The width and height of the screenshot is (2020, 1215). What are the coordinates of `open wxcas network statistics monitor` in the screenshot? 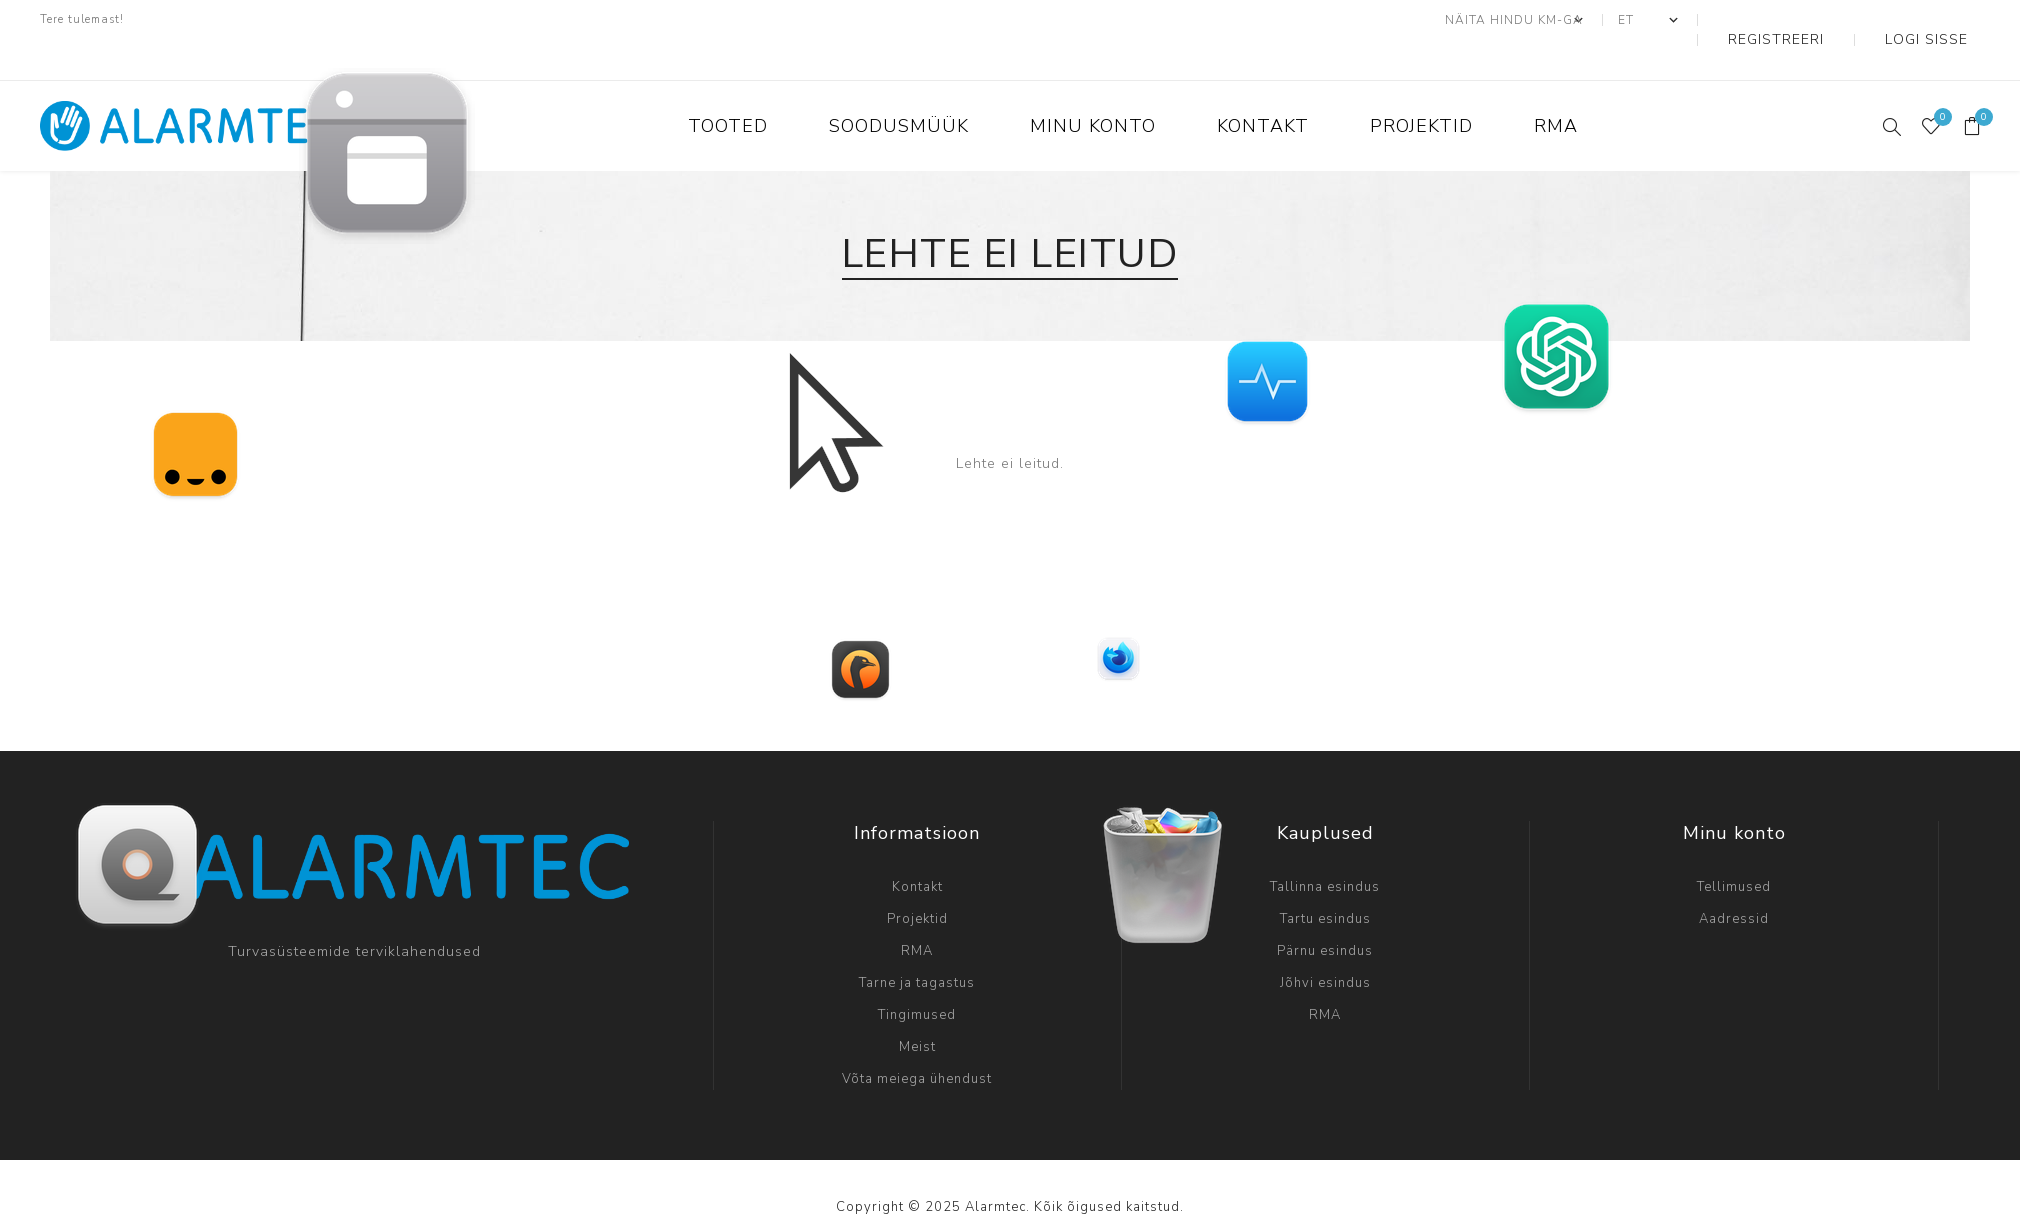 It's located at (1267, 381).